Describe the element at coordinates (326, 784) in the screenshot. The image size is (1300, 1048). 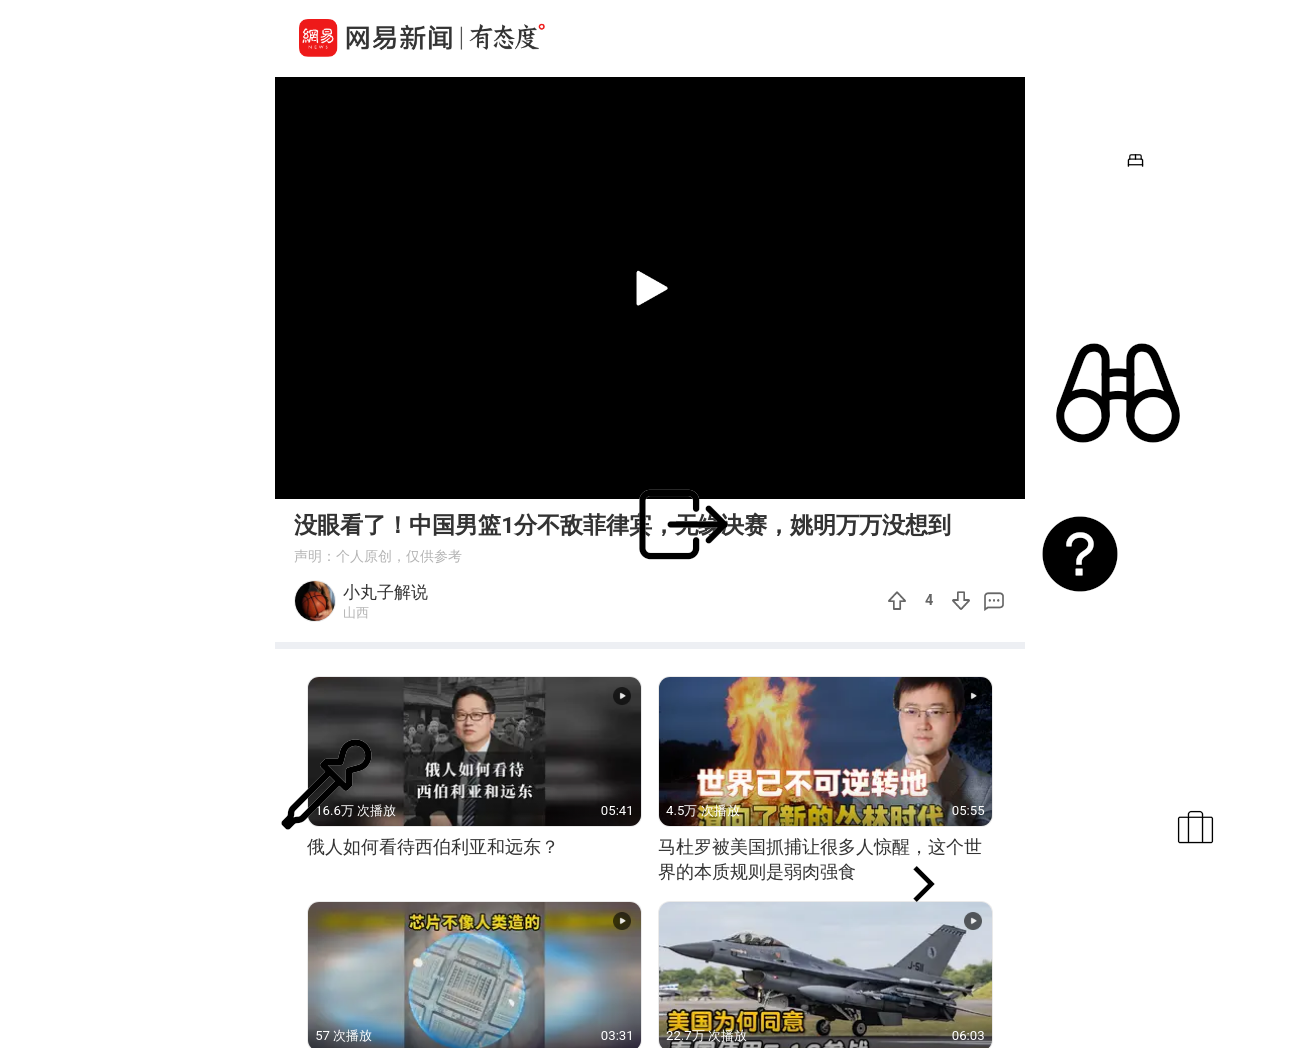
I see `select a color from the canvas` at that location.